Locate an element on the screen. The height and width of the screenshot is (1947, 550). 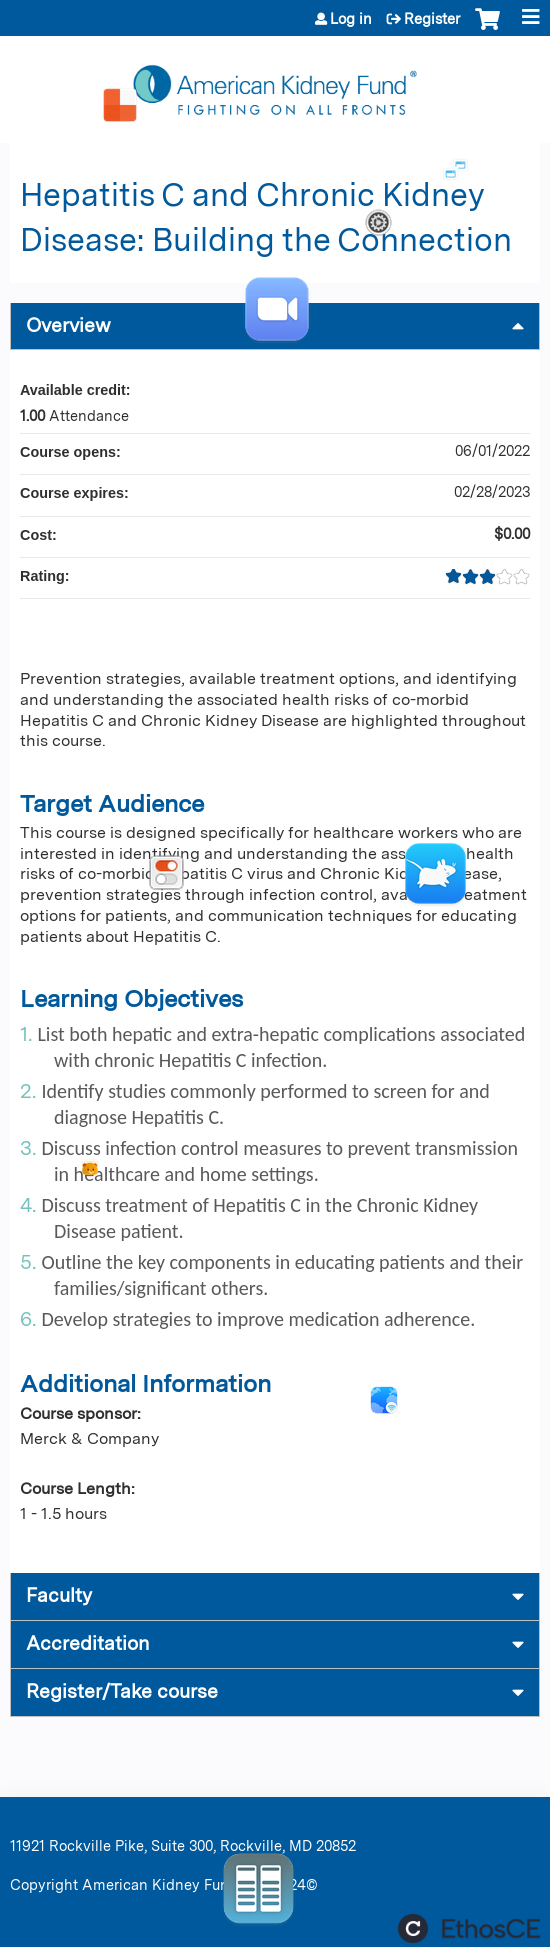
open system settings is located at coordinates (378, 222).